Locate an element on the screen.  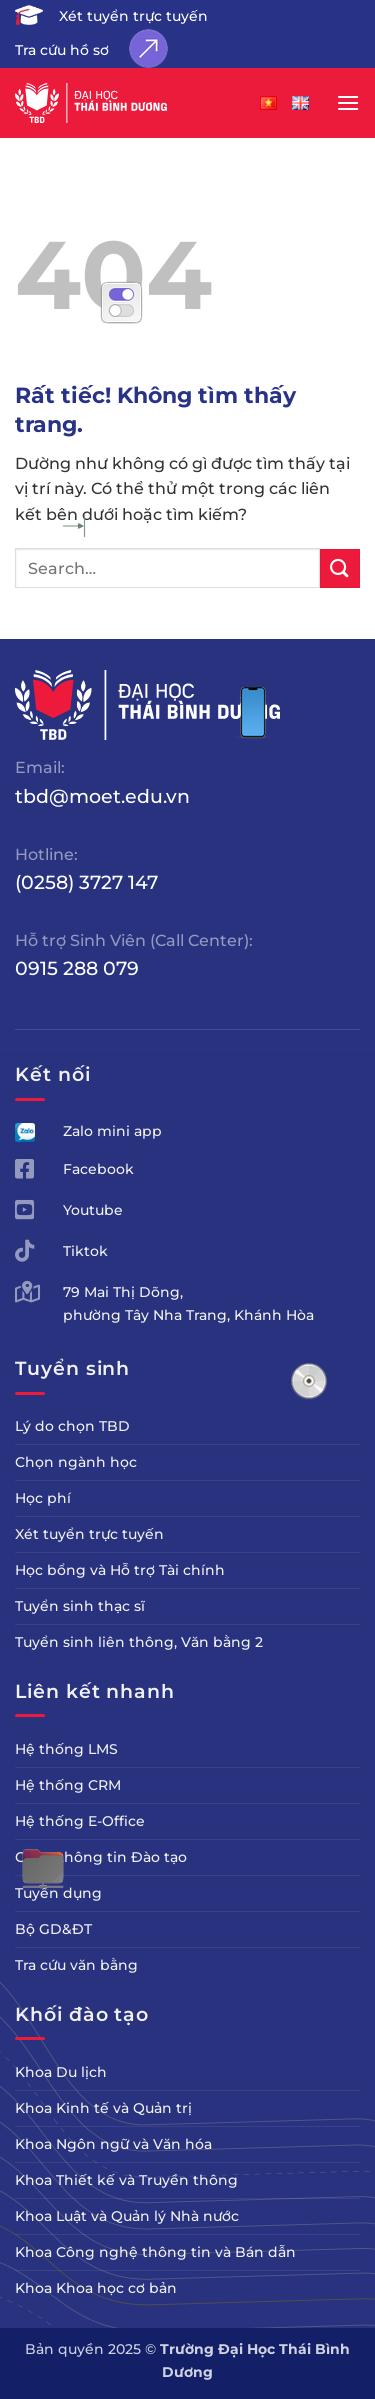
indicates a blank CD-R disc ready for burning is located at coordinates (309, 1381).